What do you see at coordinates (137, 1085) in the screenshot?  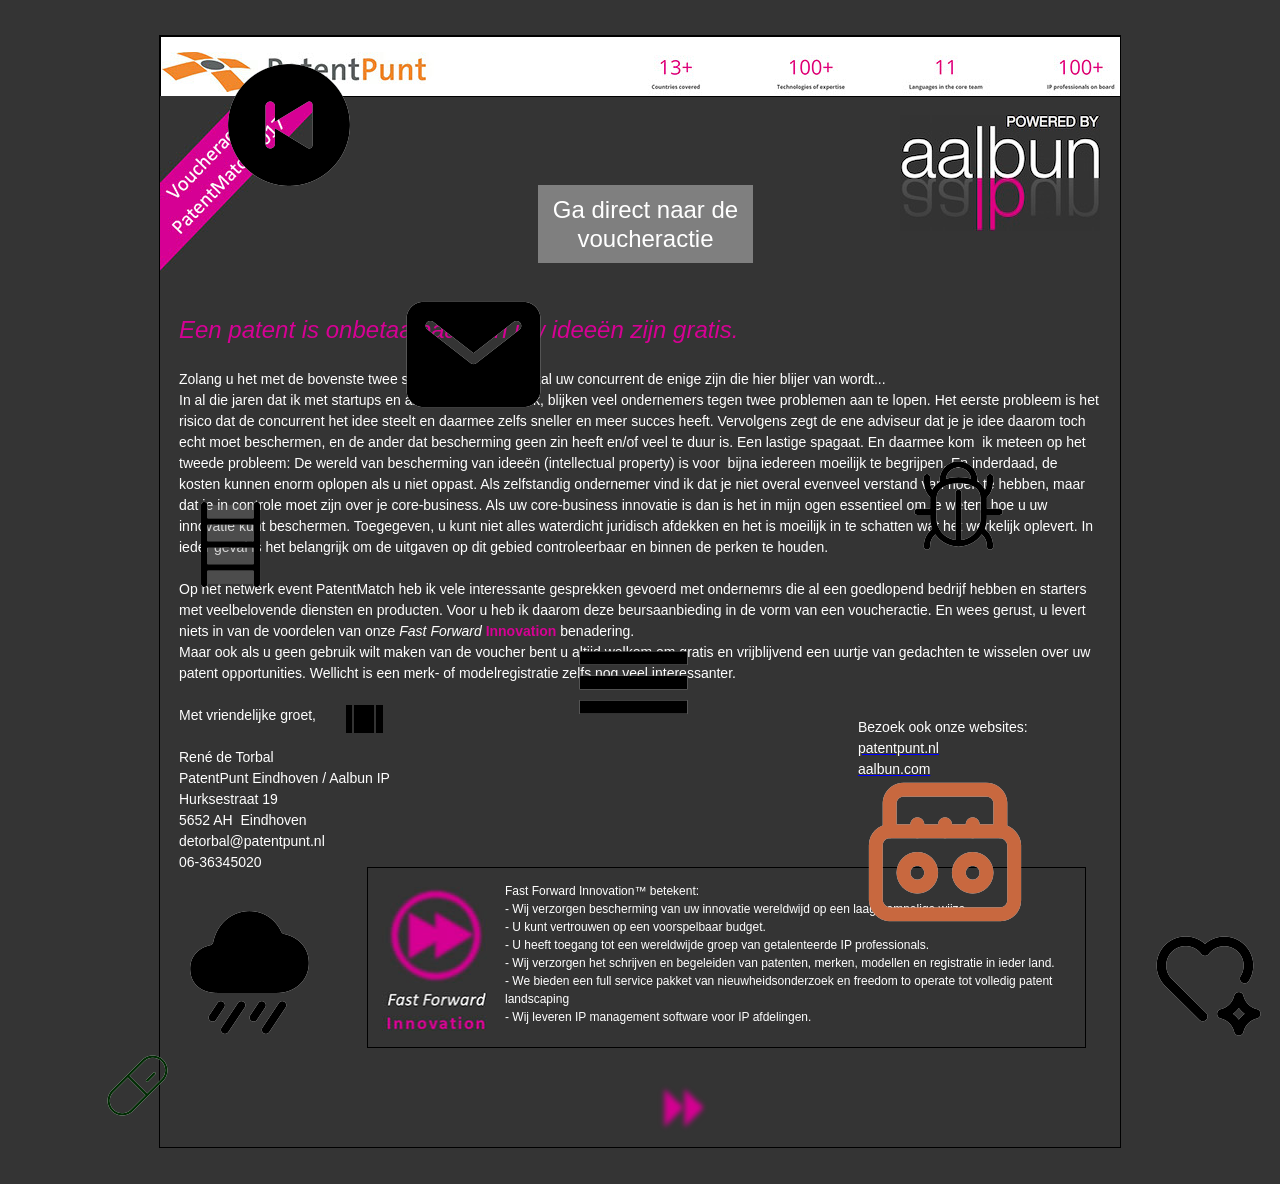 I see `access medication reminders or health tracking` at bounding box center [137, 1085].